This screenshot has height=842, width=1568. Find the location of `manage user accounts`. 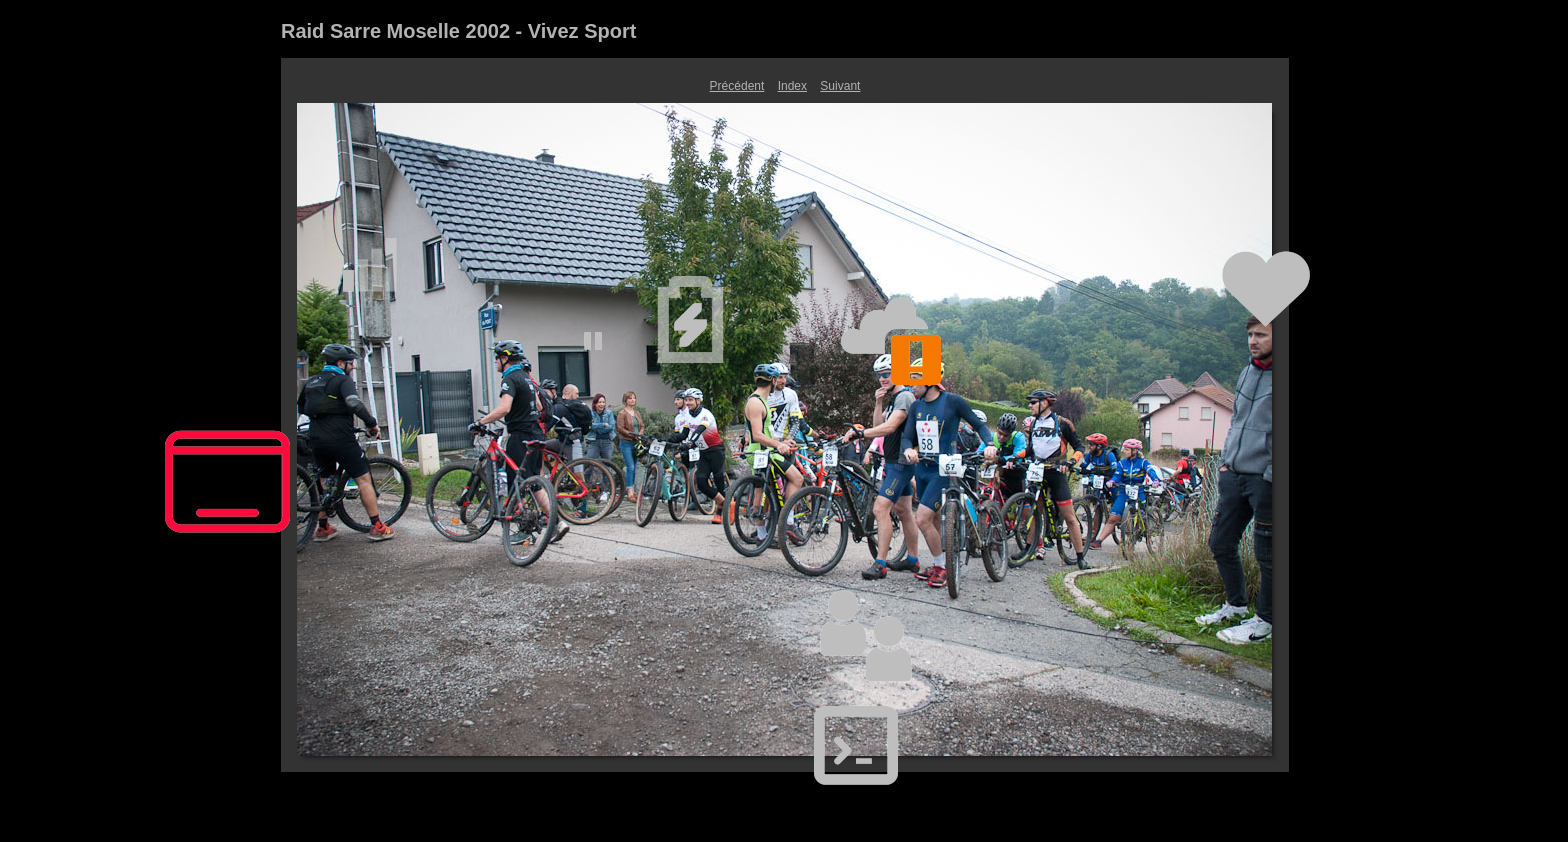

manage user accounts is located at coordinates (866, 636).